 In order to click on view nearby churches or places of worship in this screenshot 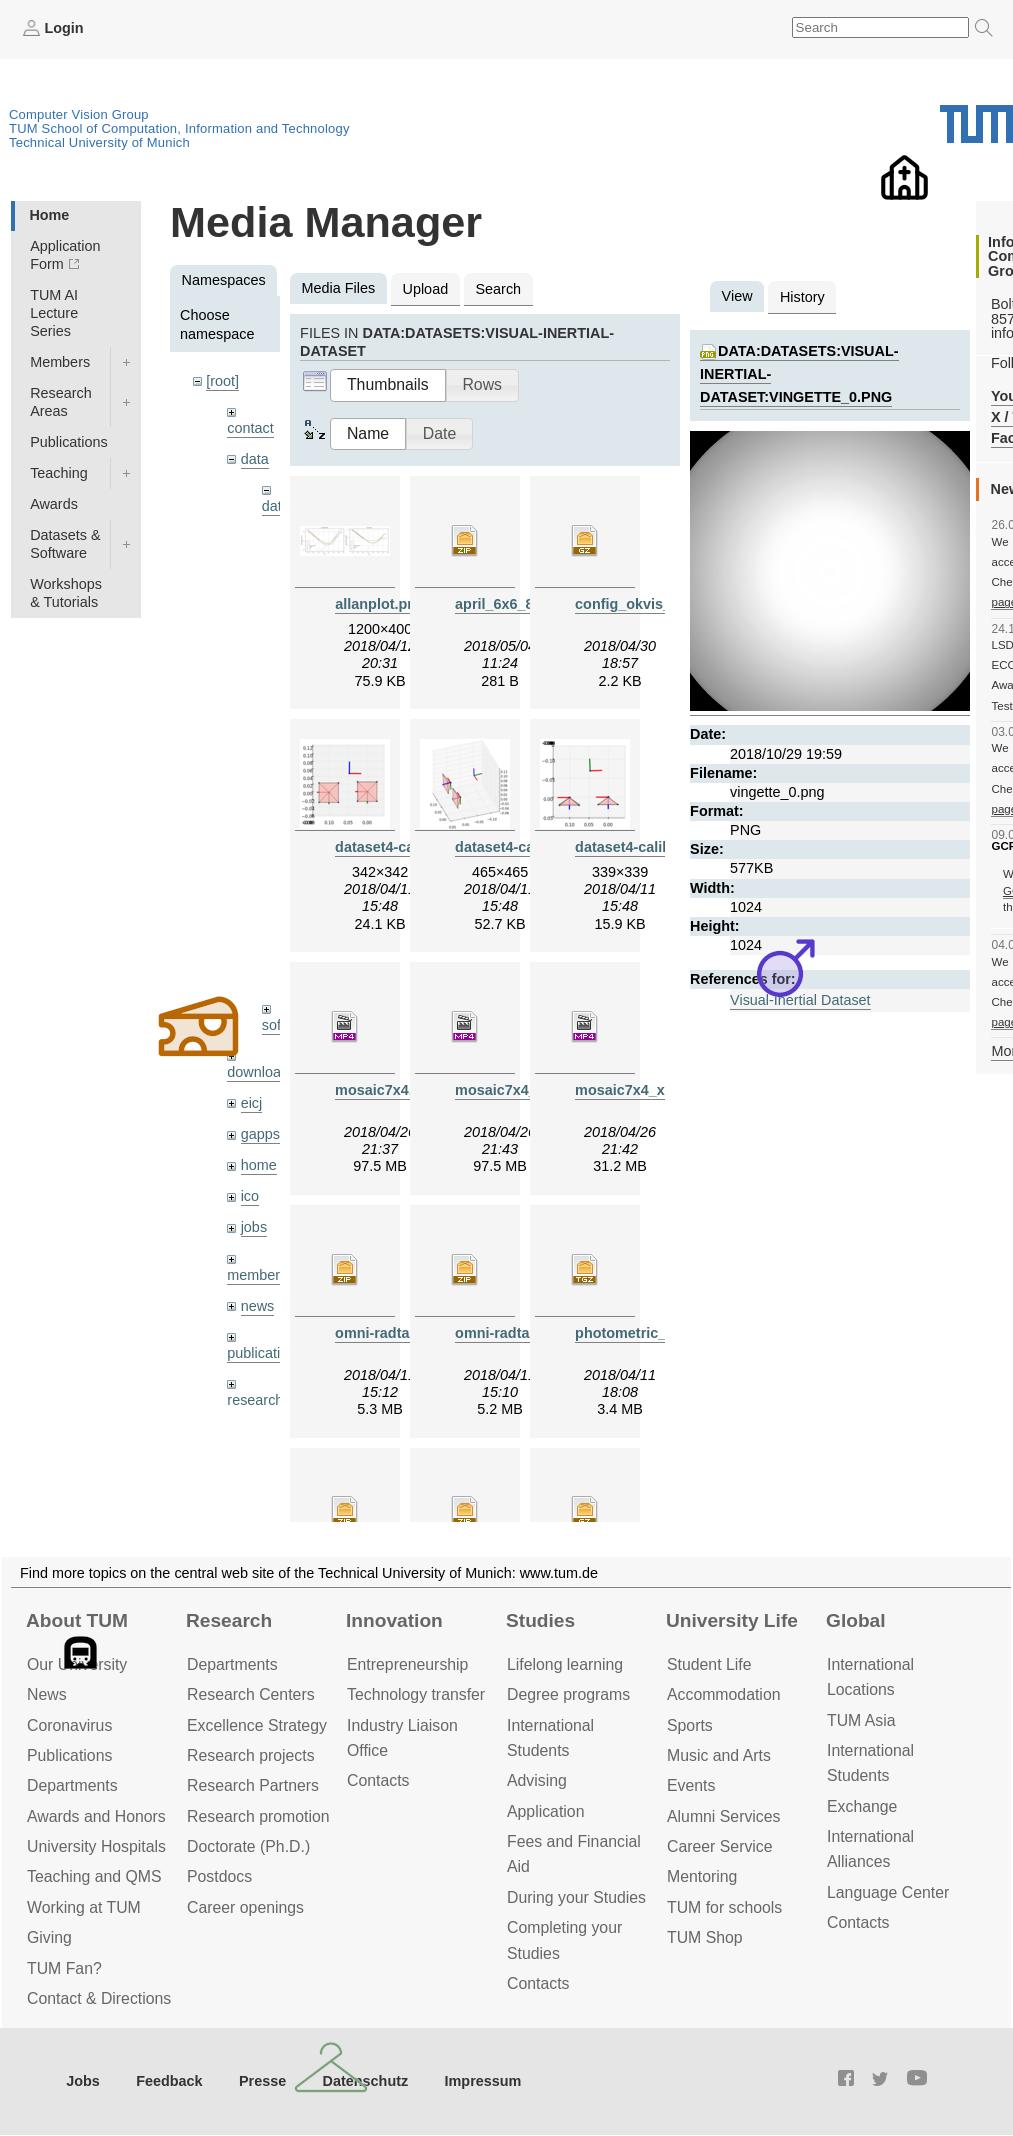, I will do `click(904, 178)`.